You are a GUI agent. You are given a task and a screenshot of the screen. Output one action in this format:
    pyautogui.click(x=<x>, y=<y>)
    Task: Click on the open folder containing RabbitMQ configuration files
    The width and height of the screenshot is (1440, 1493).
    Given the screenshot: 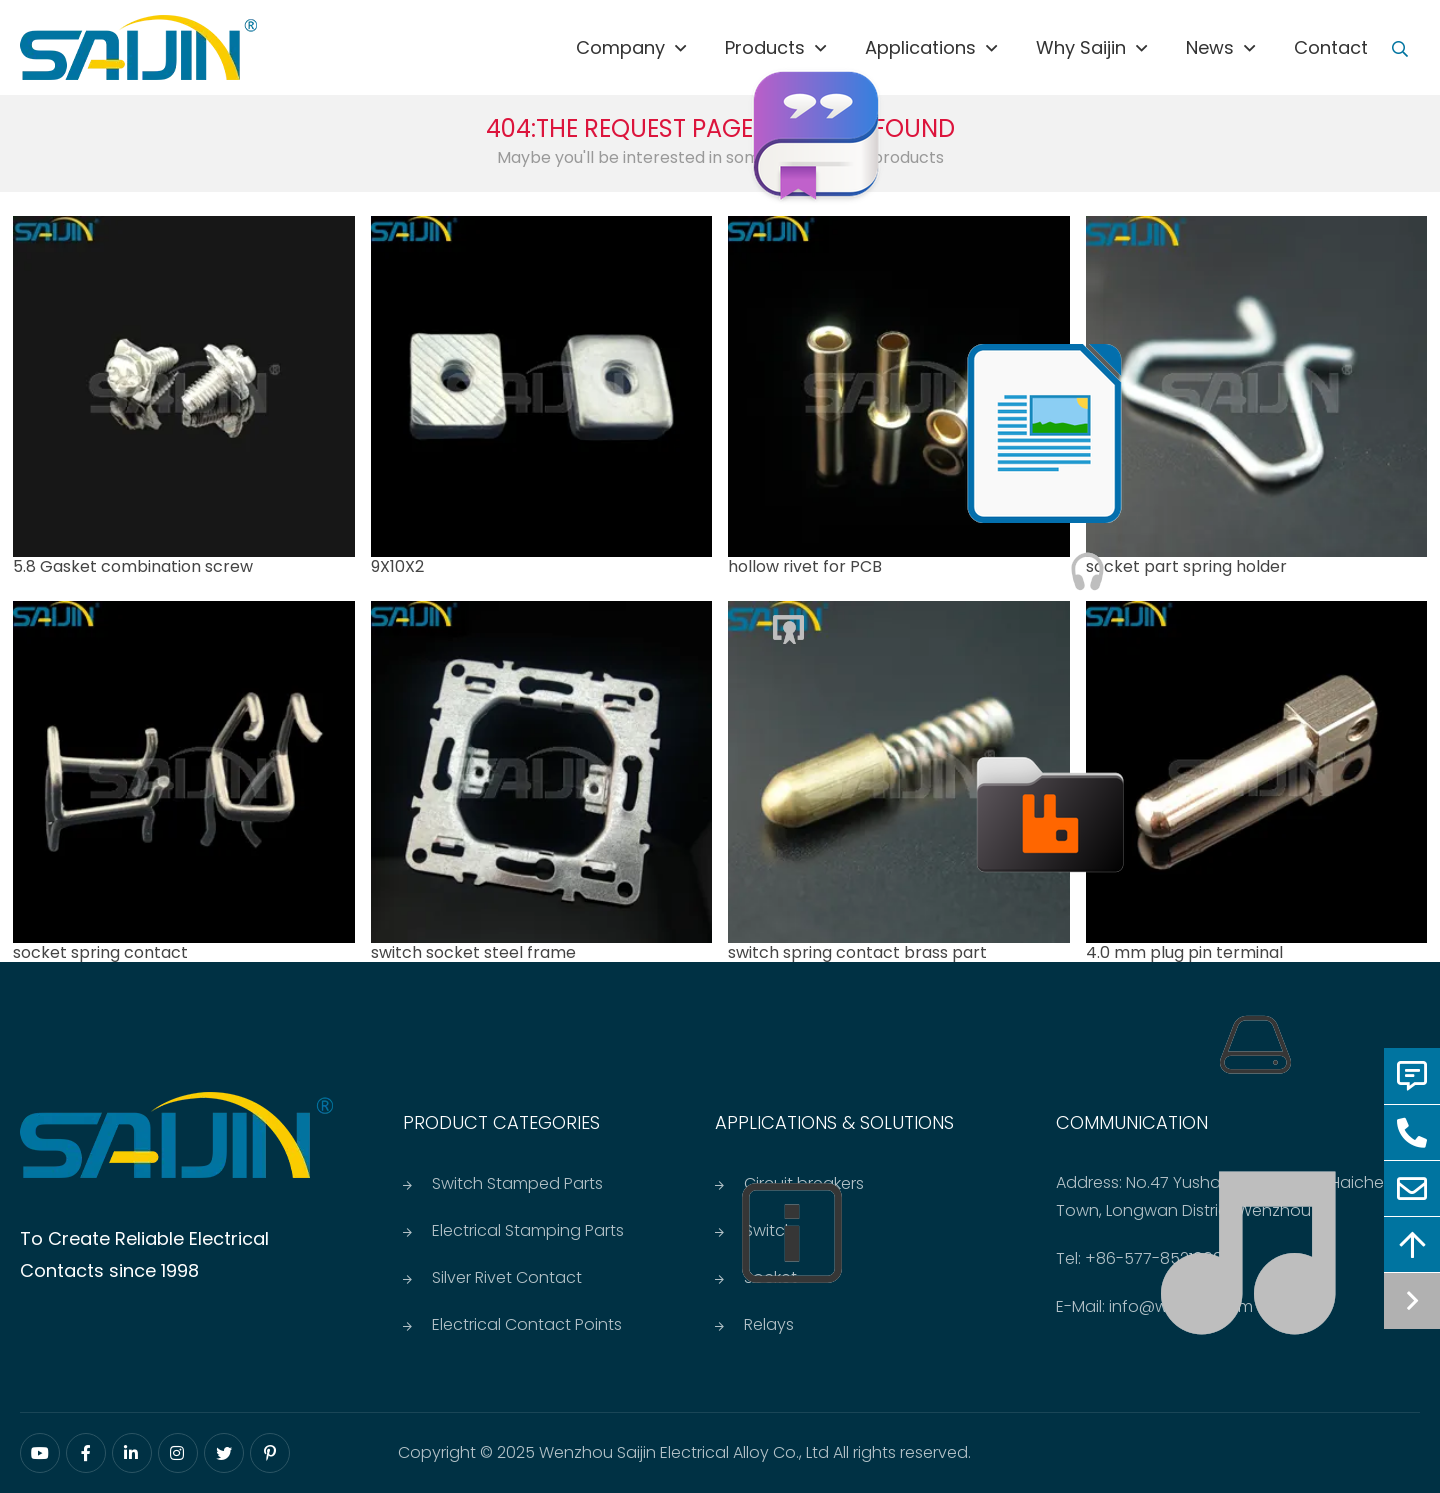 What is the action you would take?
    pyautogui.click(x=1049, y=818)
    